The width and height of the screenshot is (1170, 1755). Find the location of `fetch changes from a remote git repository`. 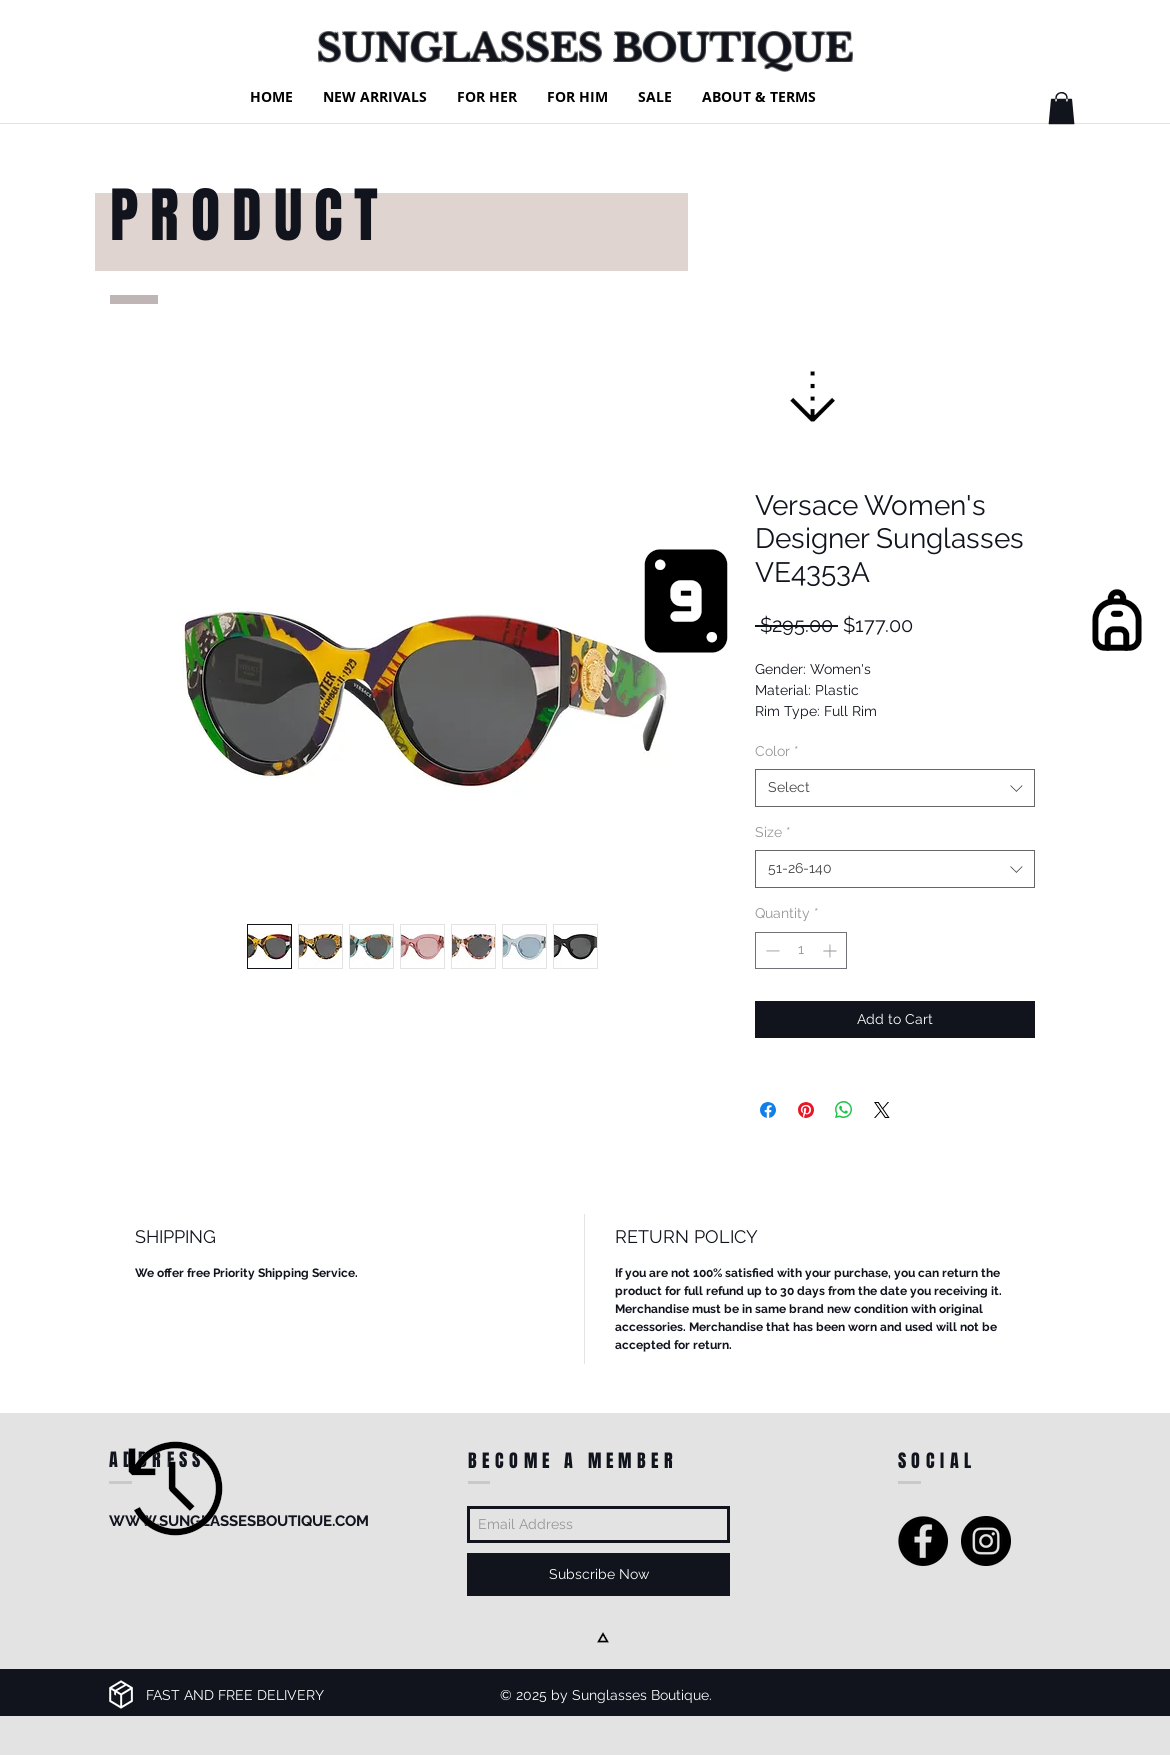

fetch changes from a remote git repository is located at coordinates (810, 396).